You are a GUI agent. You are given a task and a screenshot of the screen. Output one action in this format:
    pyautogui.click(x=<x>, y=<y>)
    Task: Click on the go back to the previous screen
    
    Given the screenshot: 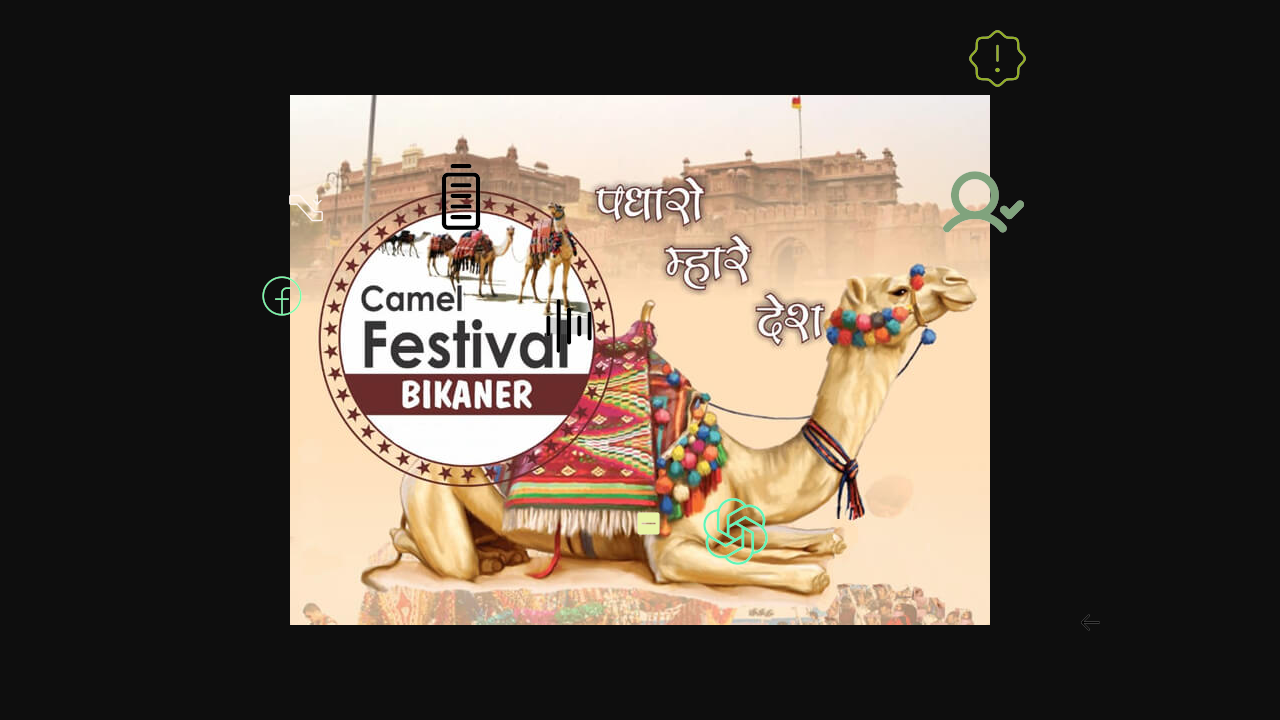 What is the action you would take?
    pyautogui.click(x=1090, y=622)
    